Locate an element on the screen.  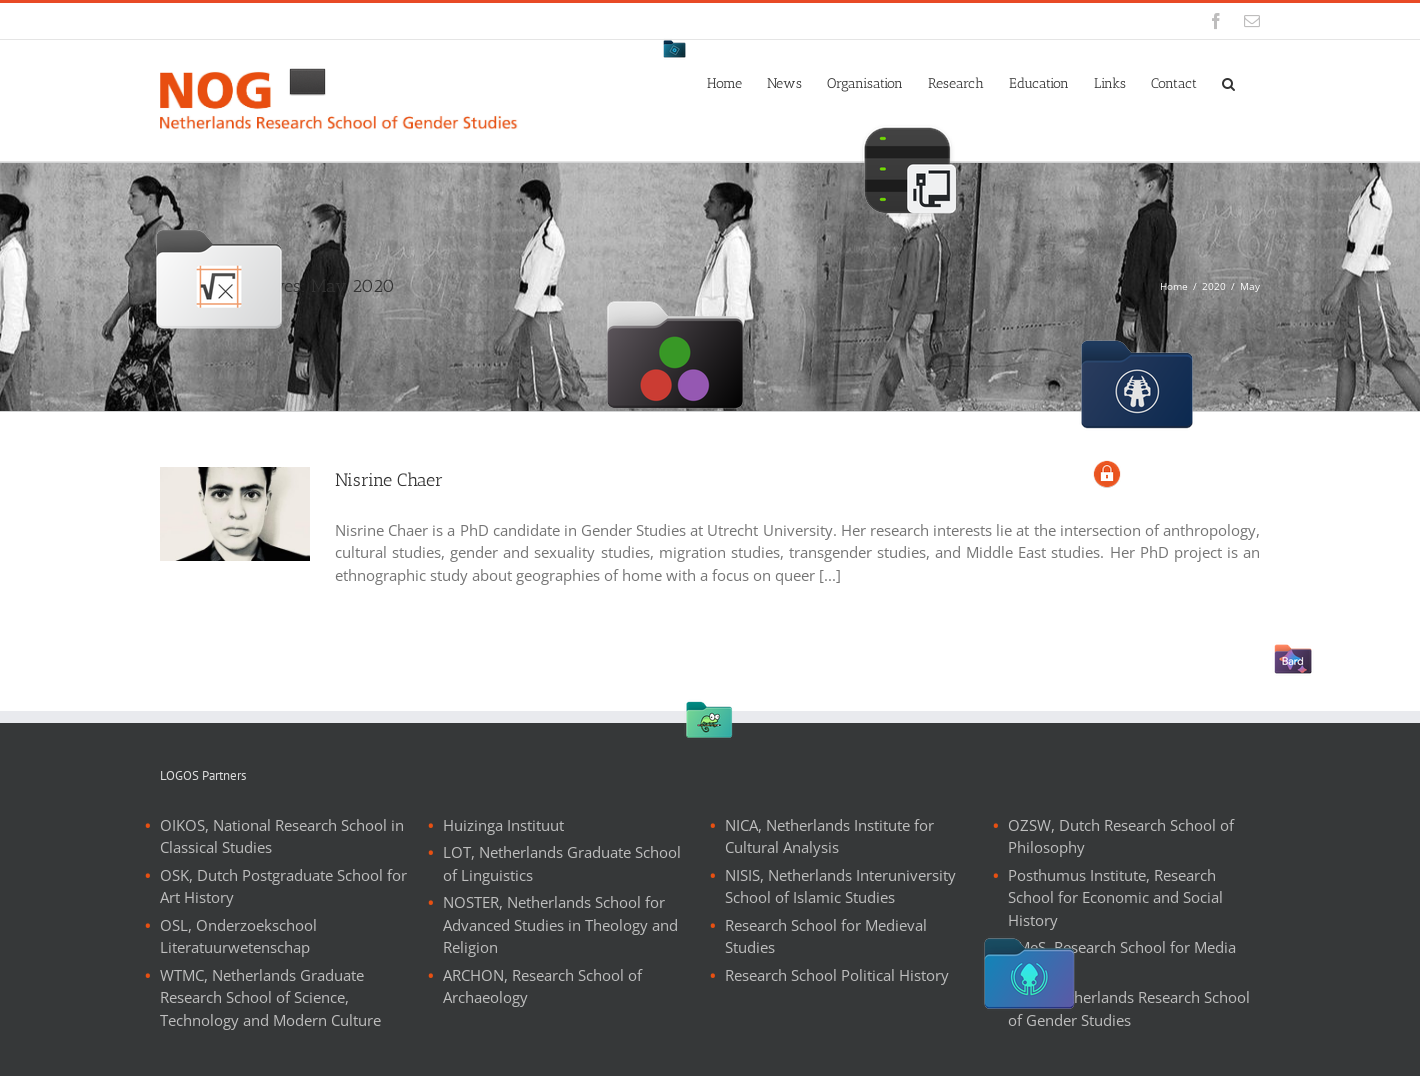
folder containing LibreOffice Math formula files is located at coordinates (218, 282).